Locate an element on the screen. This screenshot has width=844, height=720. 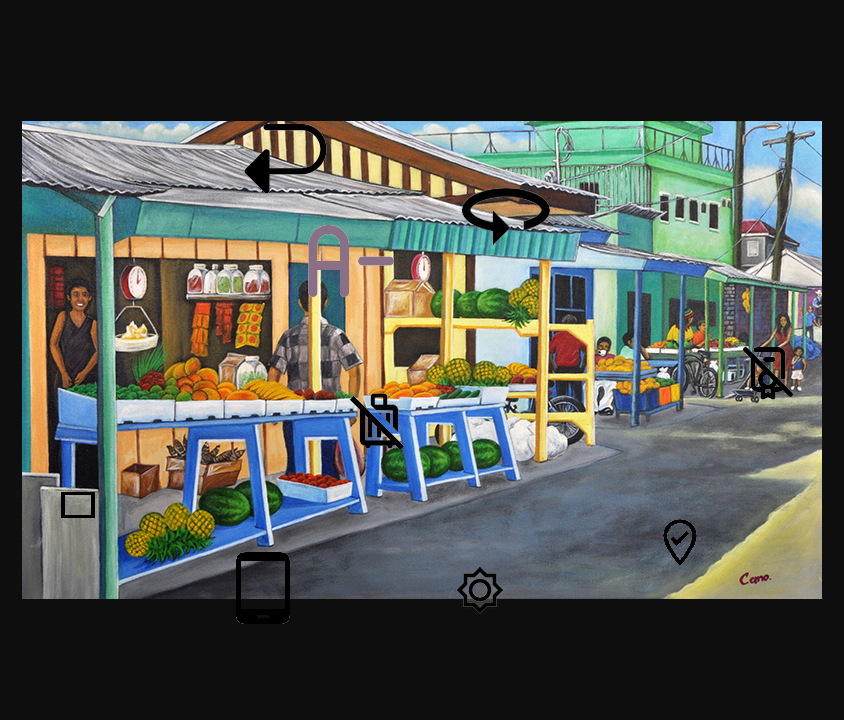
decrease font size is located at coordinates (349, 261).